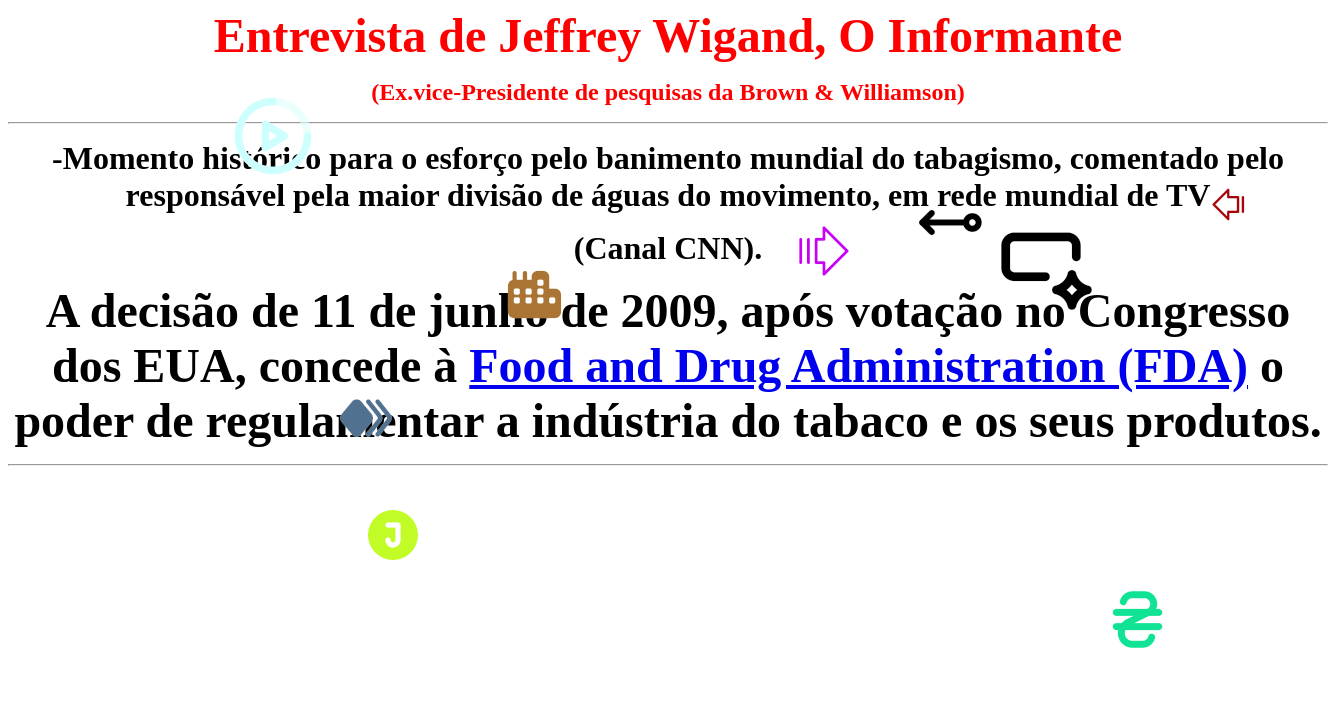 This screenshot has width=1336, height=720. Describe the element at coordinates (1137, 619) in the screenshot. I see `indicates Ukrainian hryvnia currency` at that location.